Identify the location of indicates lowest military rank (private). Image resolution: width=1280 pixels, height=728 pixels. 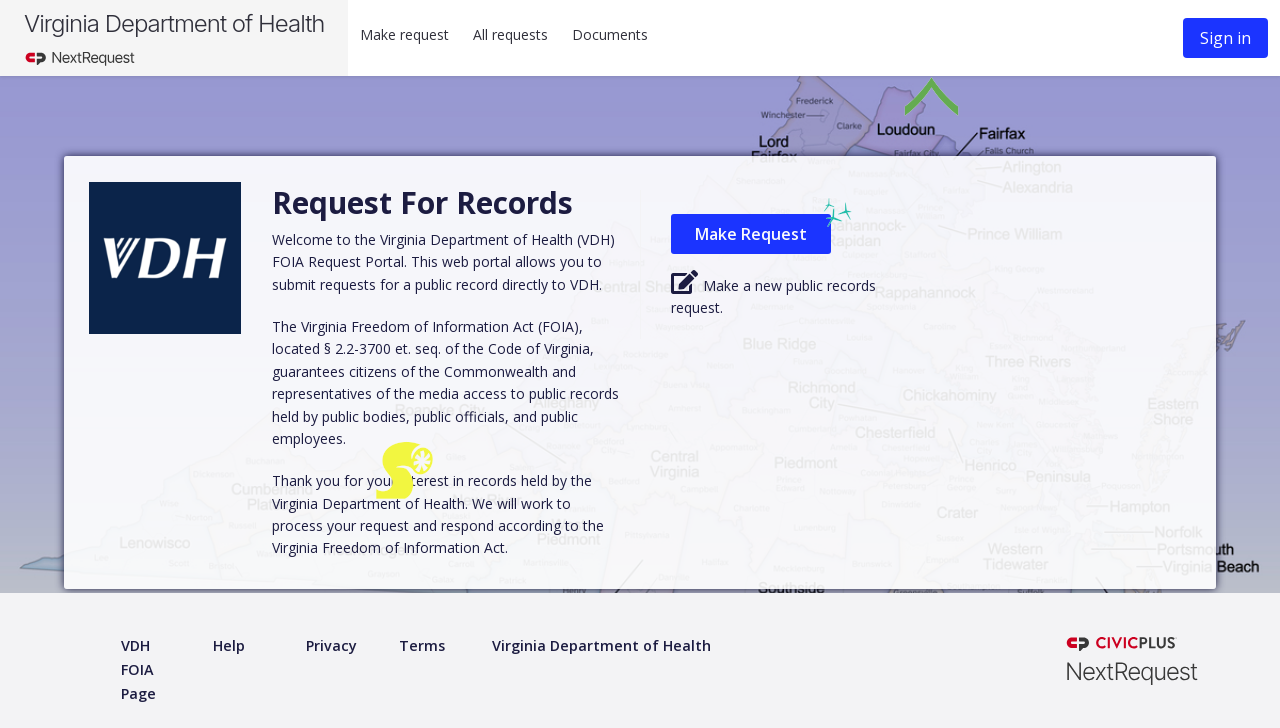
(931, 96).